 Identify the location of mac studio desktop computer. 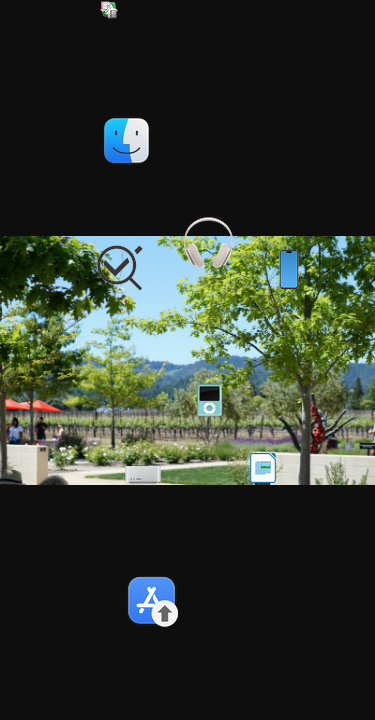
(143, 474).